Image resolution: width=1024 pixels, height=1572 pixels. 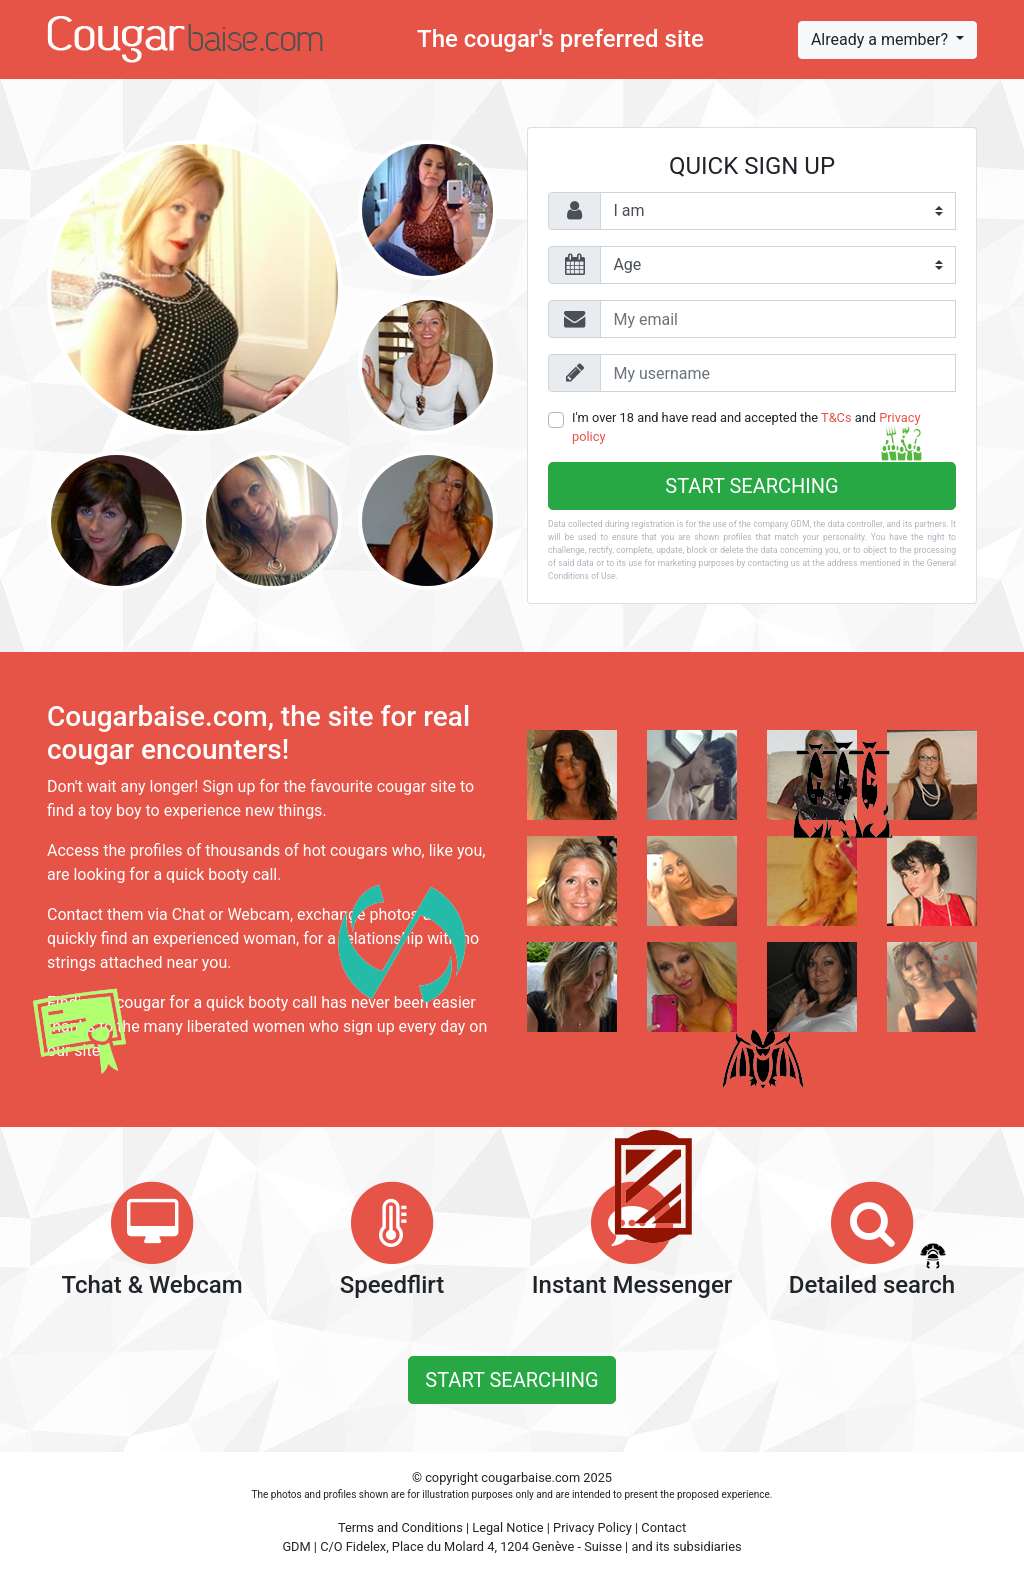 What do you see at coordinates (653, 1186) in the screenshot?
I see `view mirror or reflection feature` at bounding box center [653, 1186].